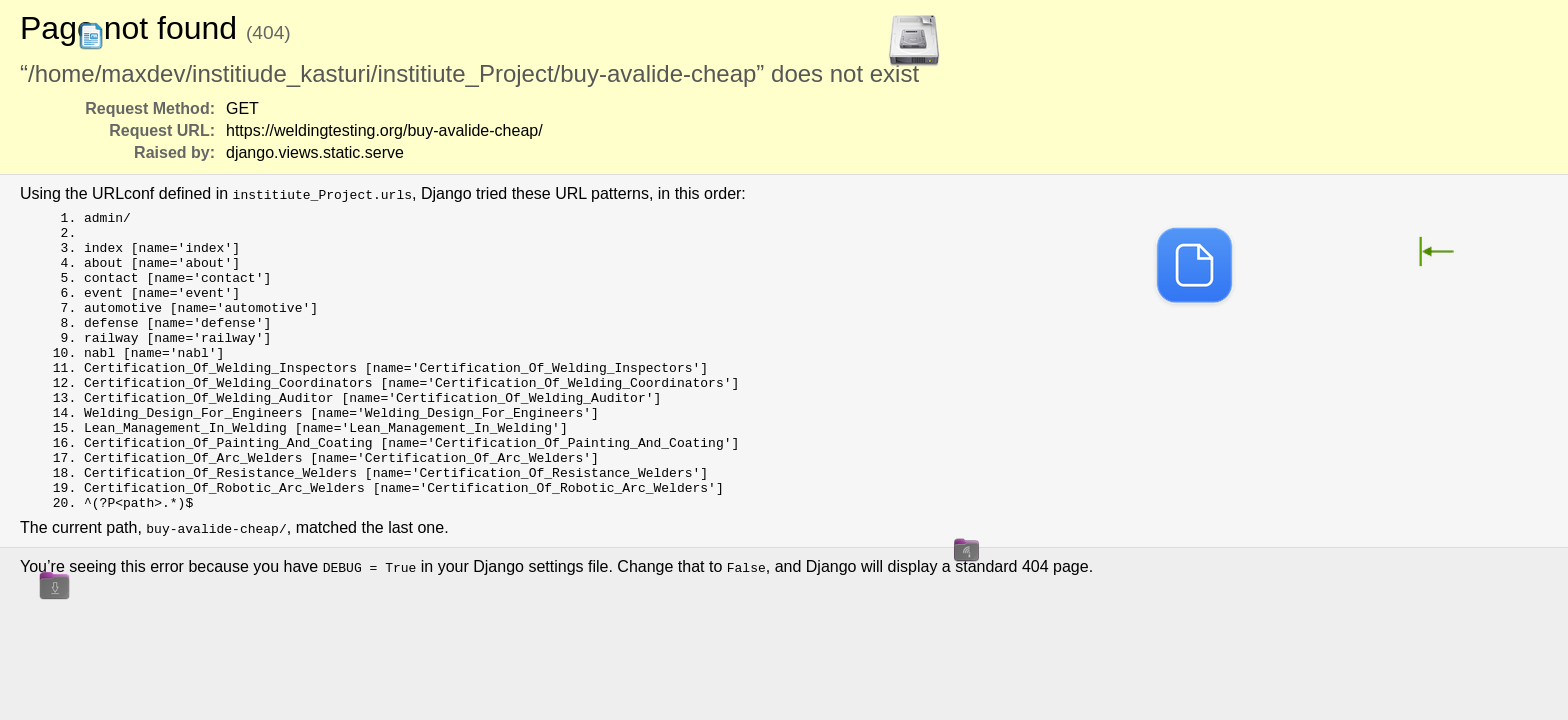  Describe the element at coordinates (913, 39) in the screenshot. I see `mount or access a disk image file` at that location.